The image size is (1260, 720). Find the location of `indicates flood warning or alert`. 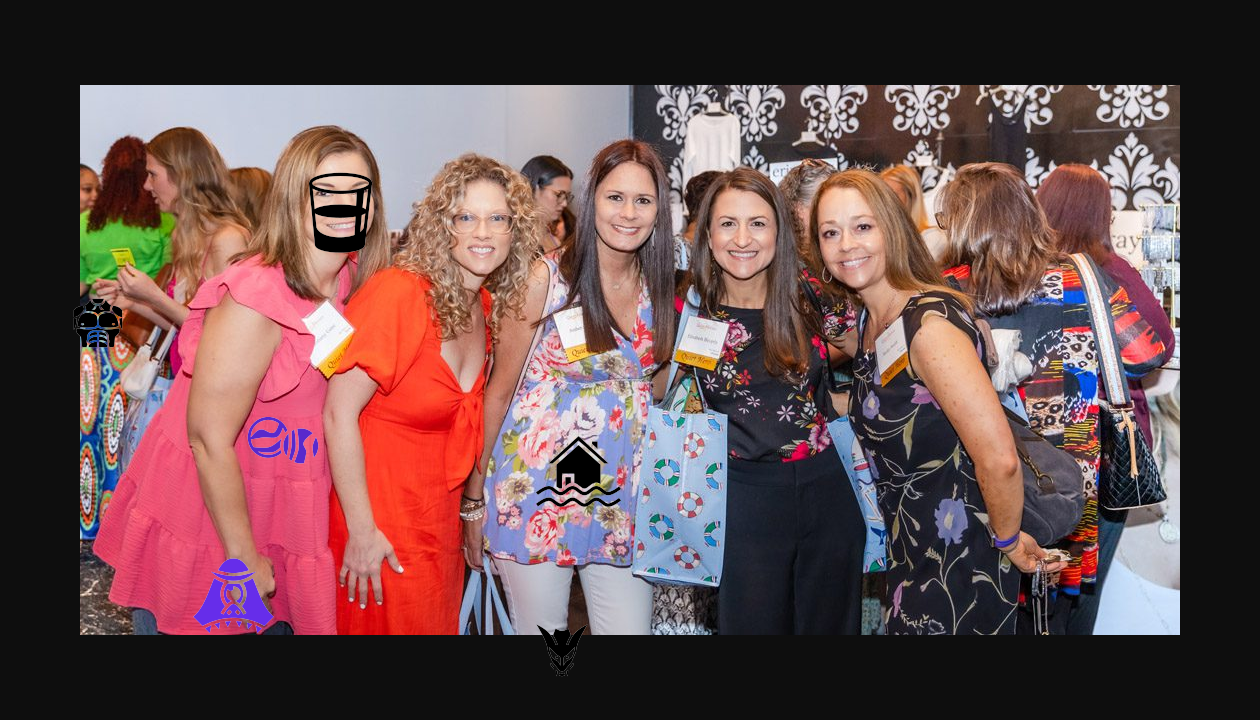

indicates flood warning or alert is located at coordinates (578, 469).